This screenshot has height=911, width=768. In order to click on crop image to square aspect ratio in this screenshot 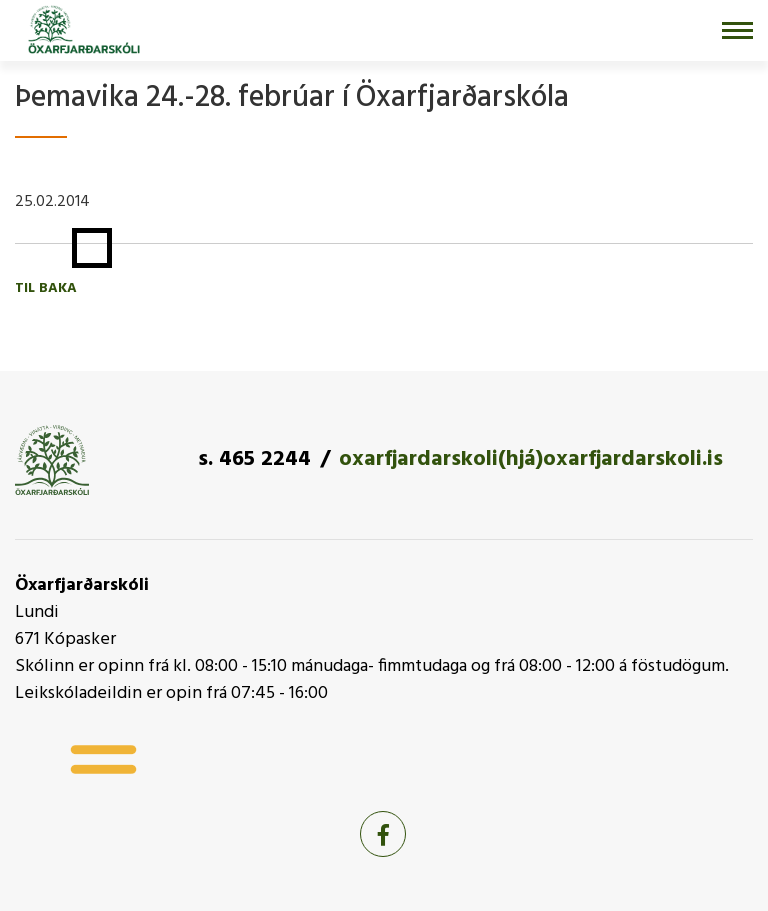, I will do `click(92, 248)`.